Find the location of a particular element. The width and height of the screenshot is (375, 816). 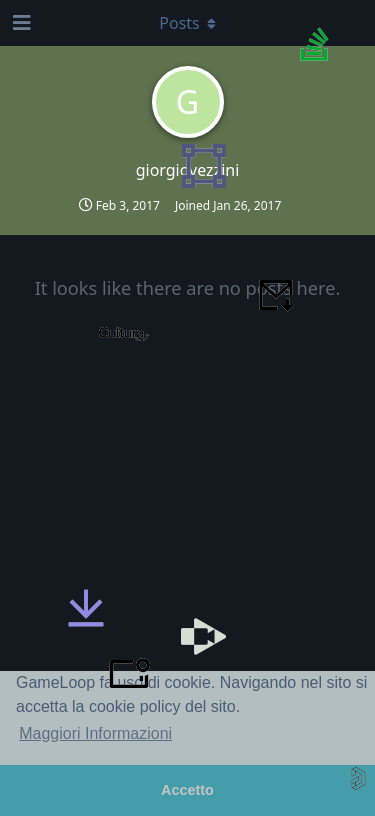

navigate to the Cultura website or app is located at coordinates (124, 334).